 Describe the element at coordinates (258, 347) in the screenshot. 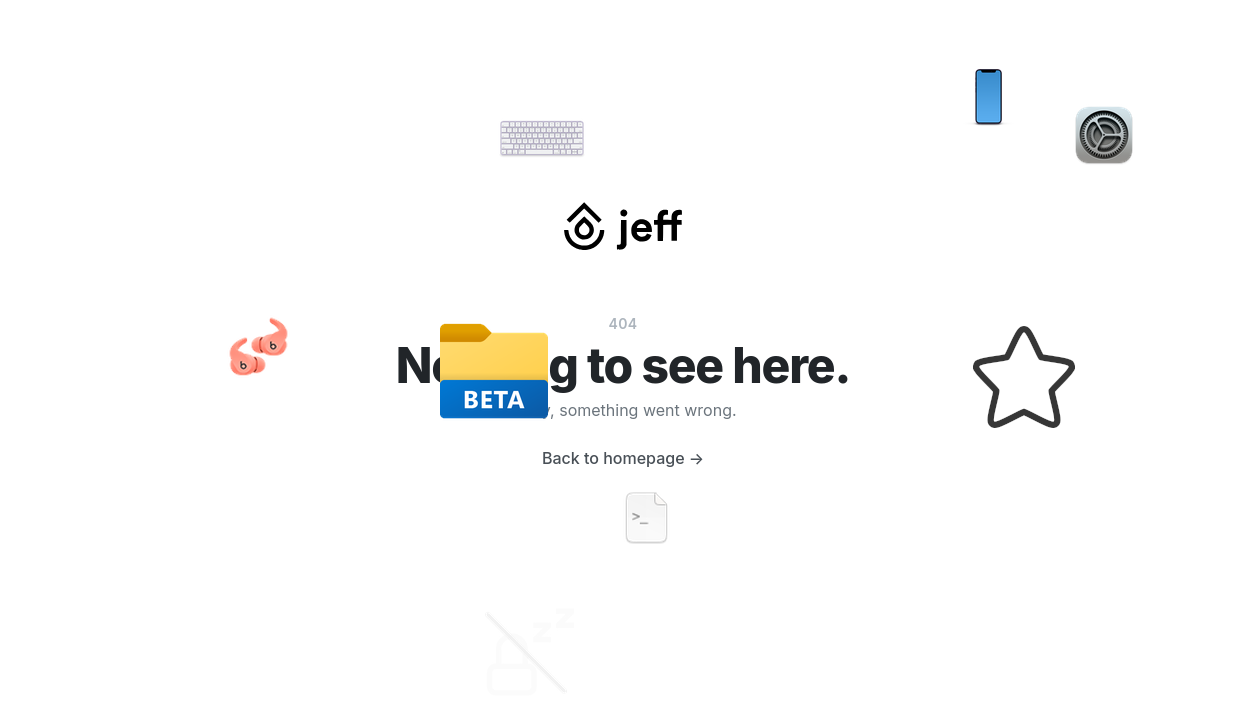

I see `beats fit pro earbuds in coral pink` at that location.